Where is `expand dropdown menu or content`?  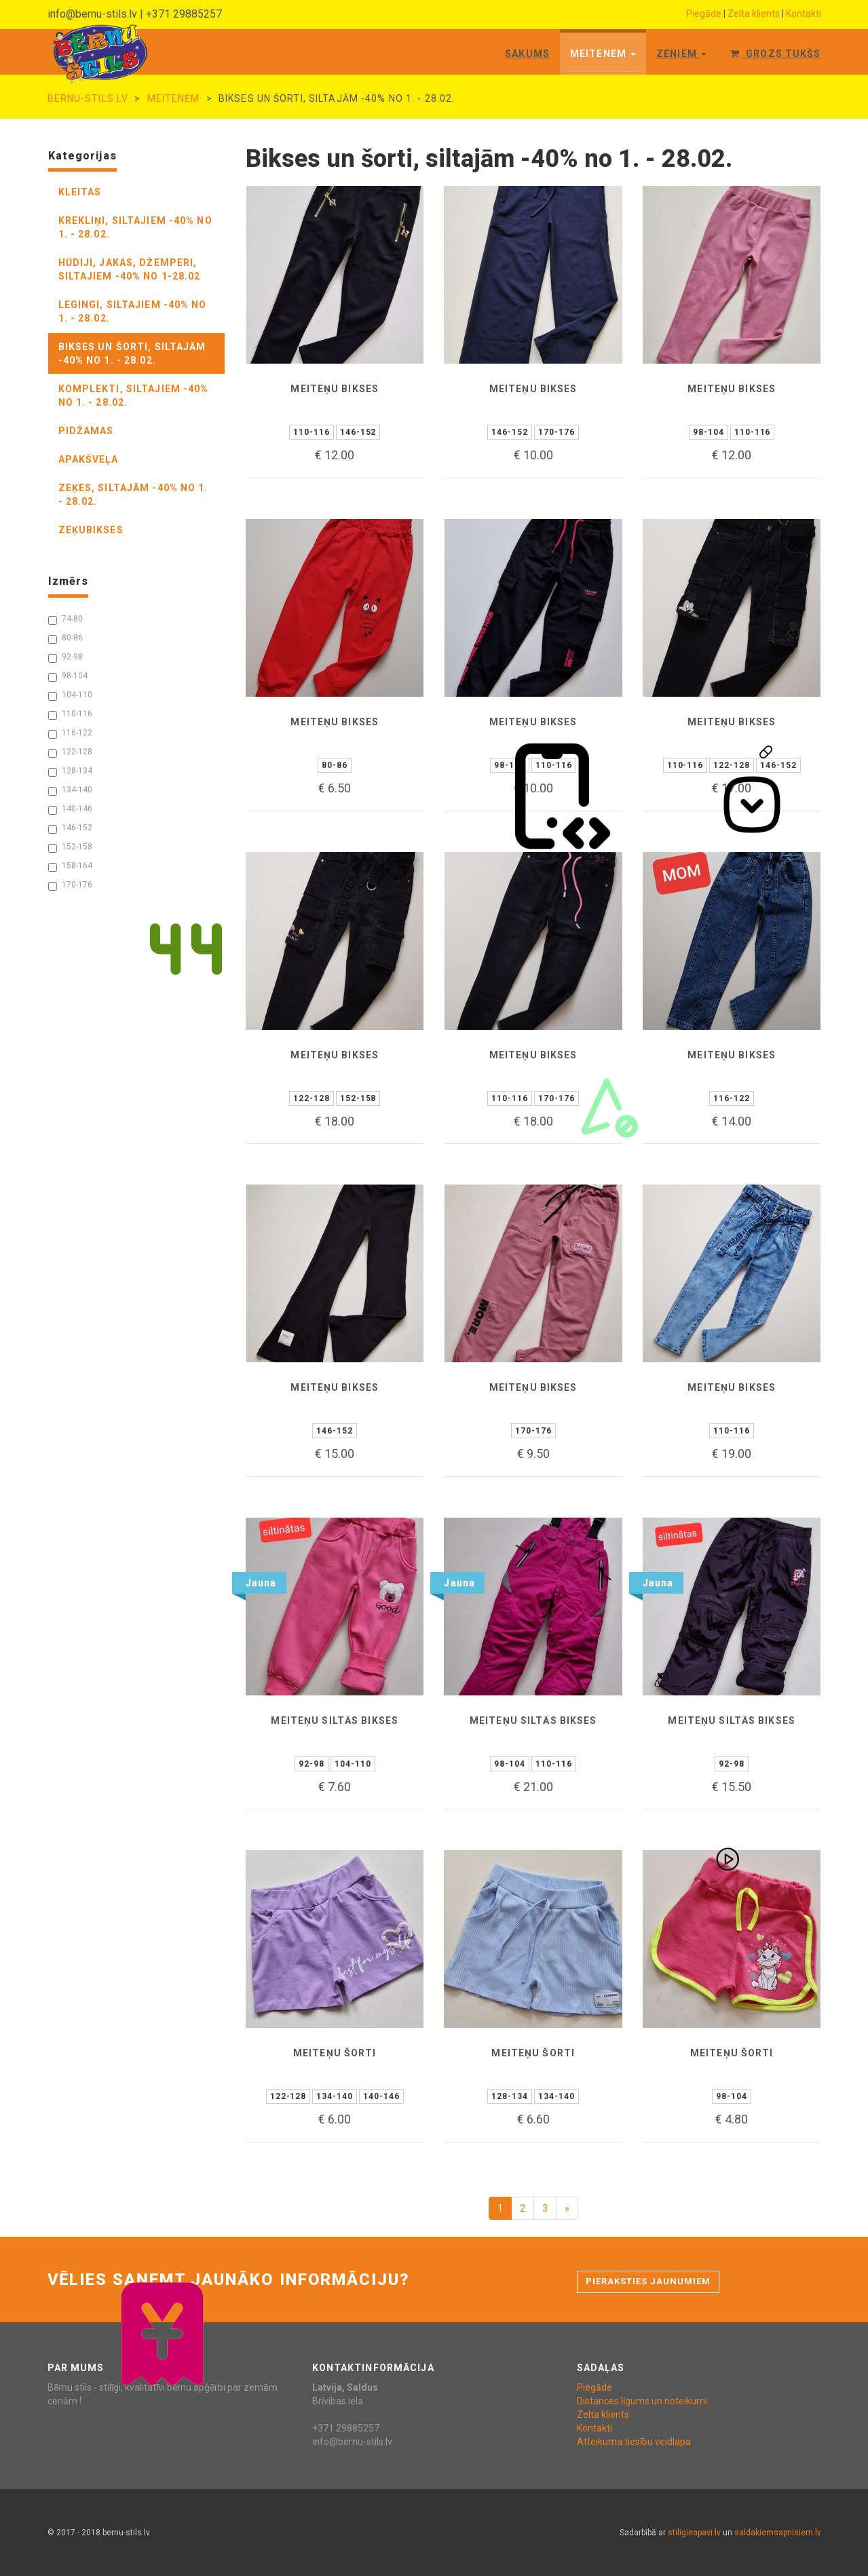 expand dropdown menu or content is located at coordinates (752, 805).